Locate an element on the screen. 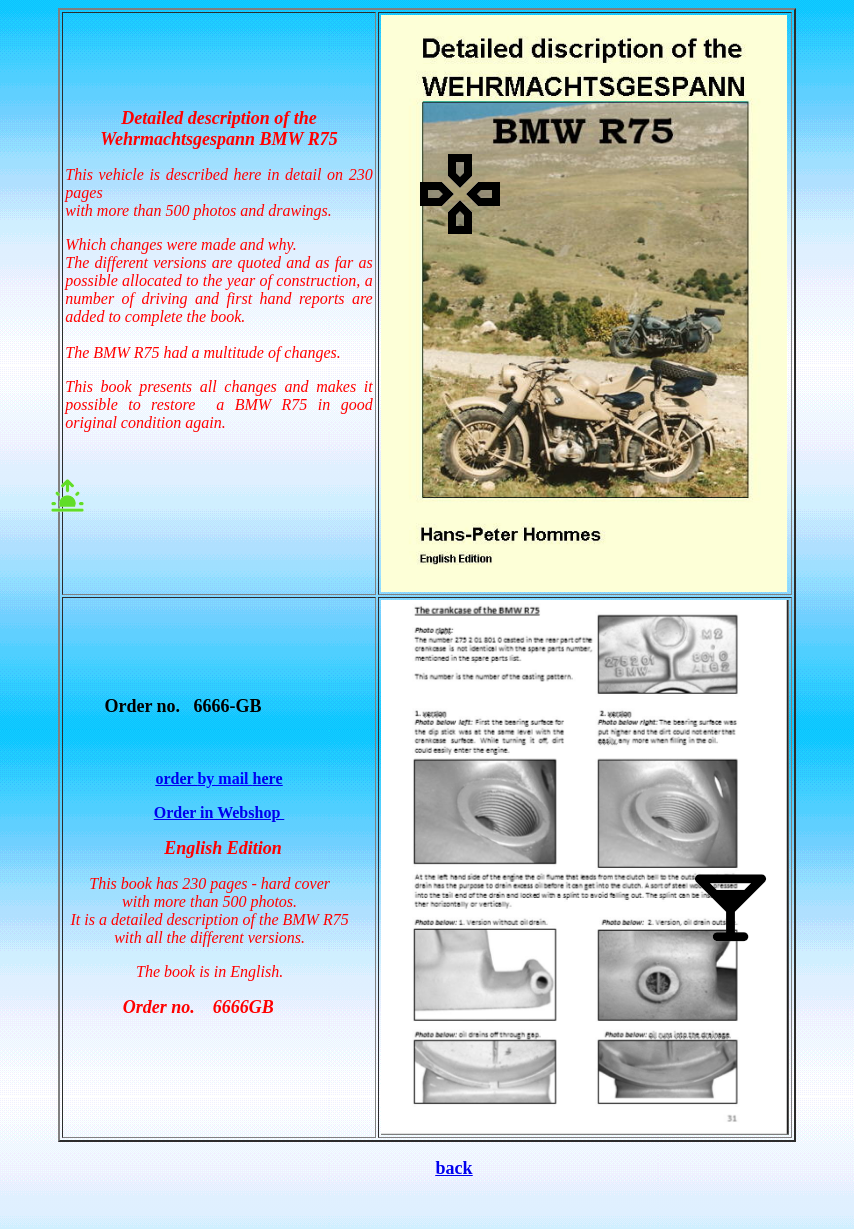 The height and width of the screenshot is (1229, 854). set alarm for sunrise or morning wake-up is located at coordinates (67, 495).